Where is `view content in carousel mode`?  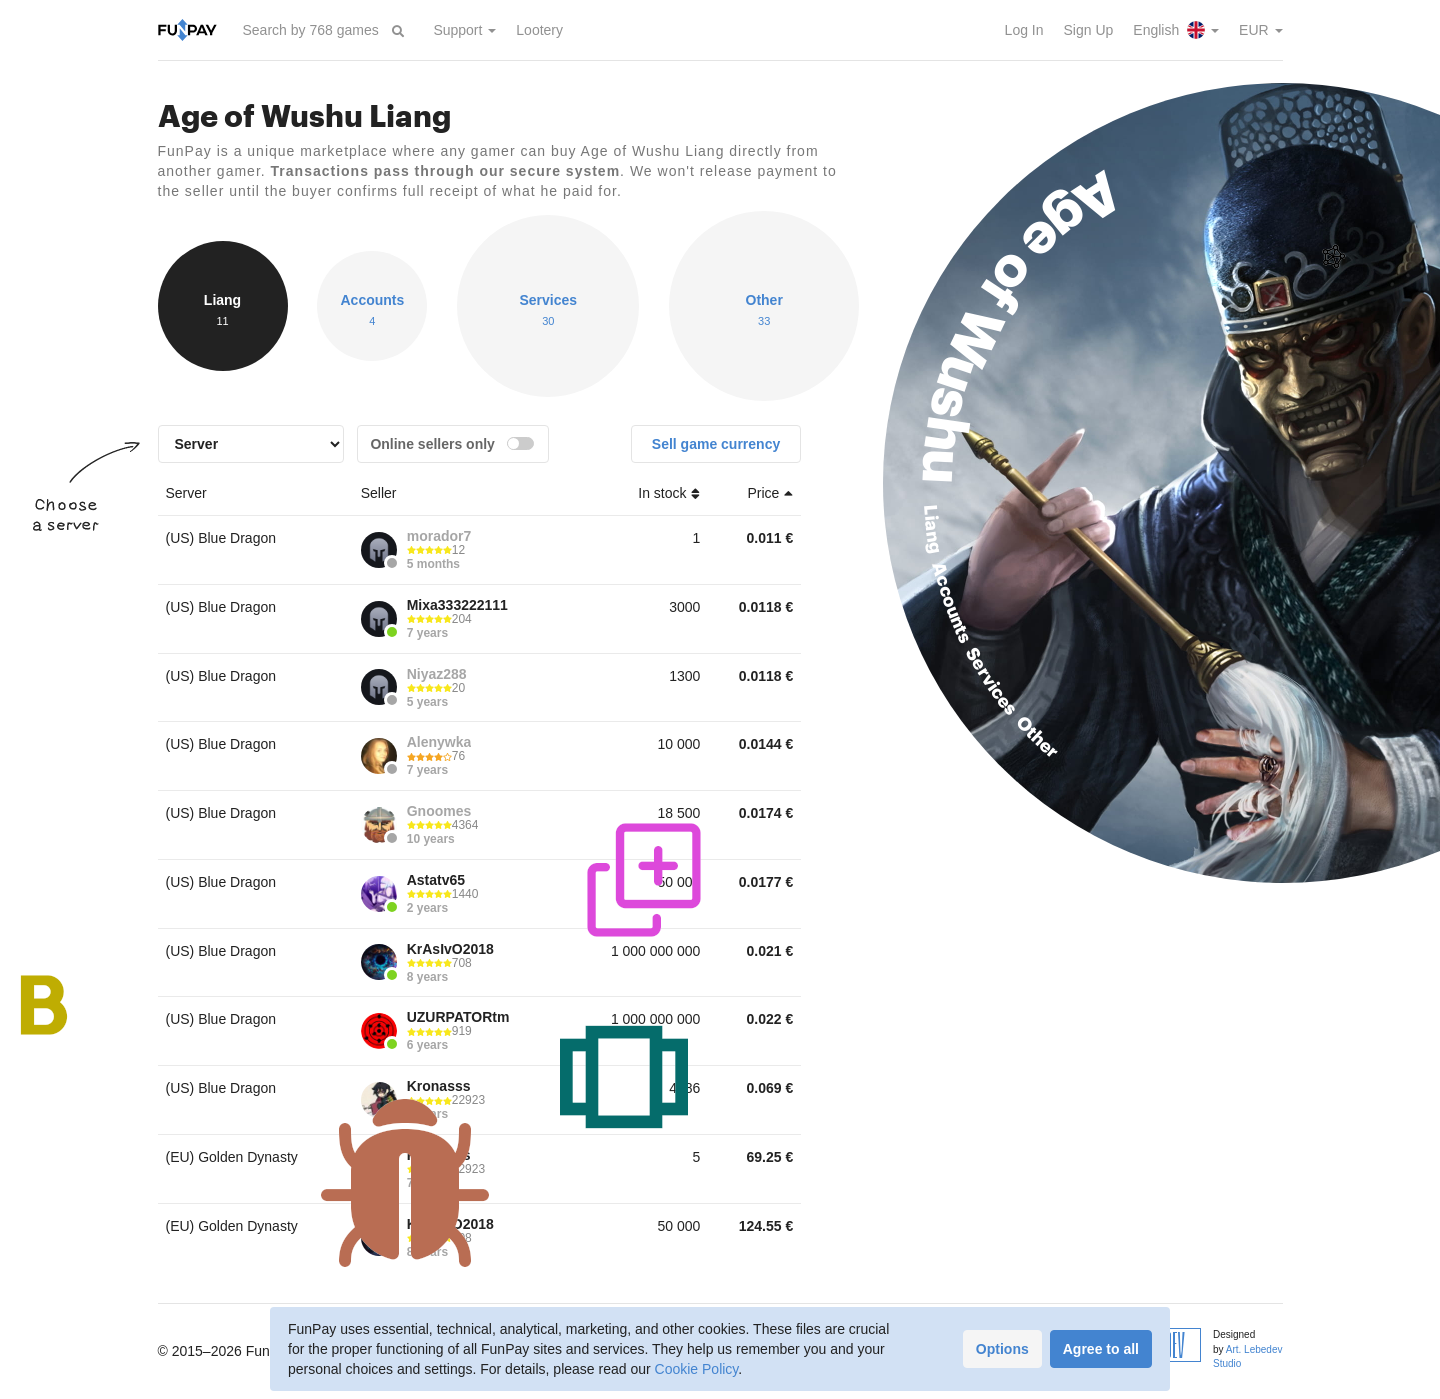
view content in carousel mode is located at coordinates (624, 1077).